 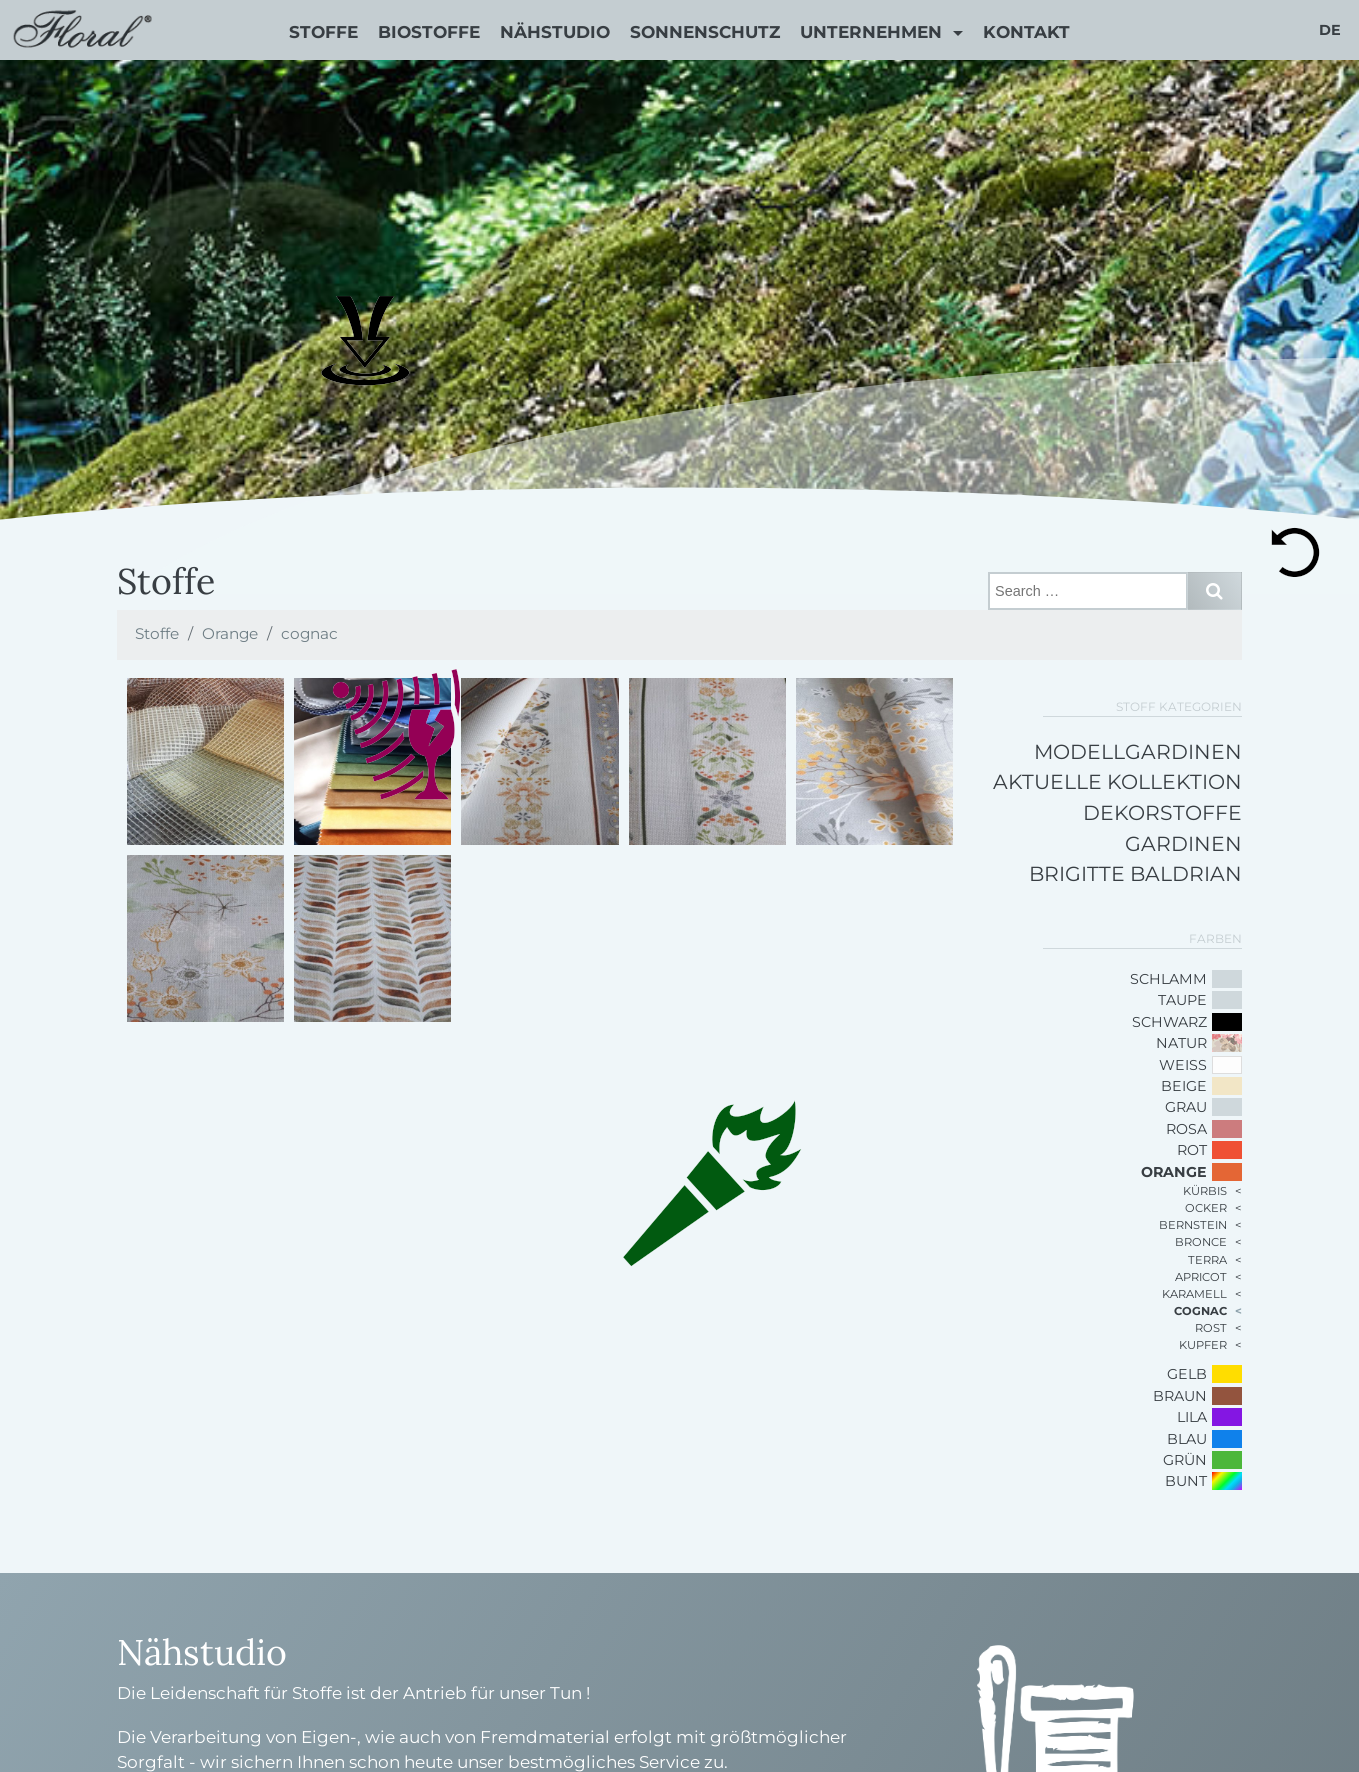 What do you see at coordinates (365, 341) in the screenshot?
I see `indicates a drop zone or landing point` at bounding box center [365, 341].